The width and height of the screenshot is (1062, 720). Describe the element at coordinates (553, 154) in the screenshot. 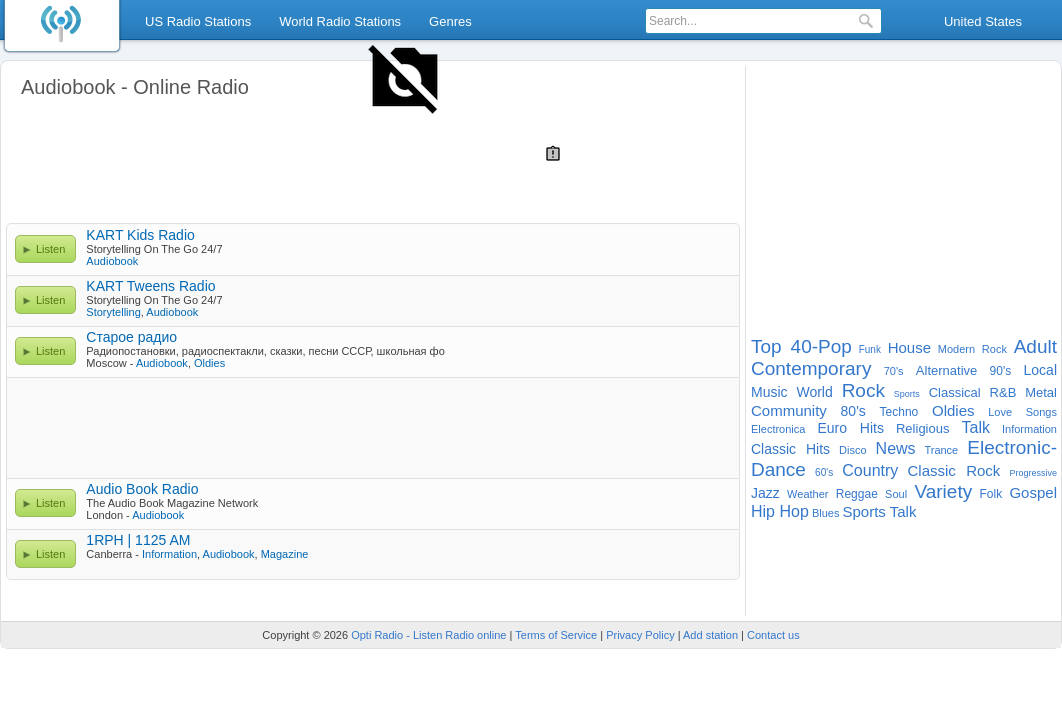

I see `indicates an overdue or late assignment` at that location.